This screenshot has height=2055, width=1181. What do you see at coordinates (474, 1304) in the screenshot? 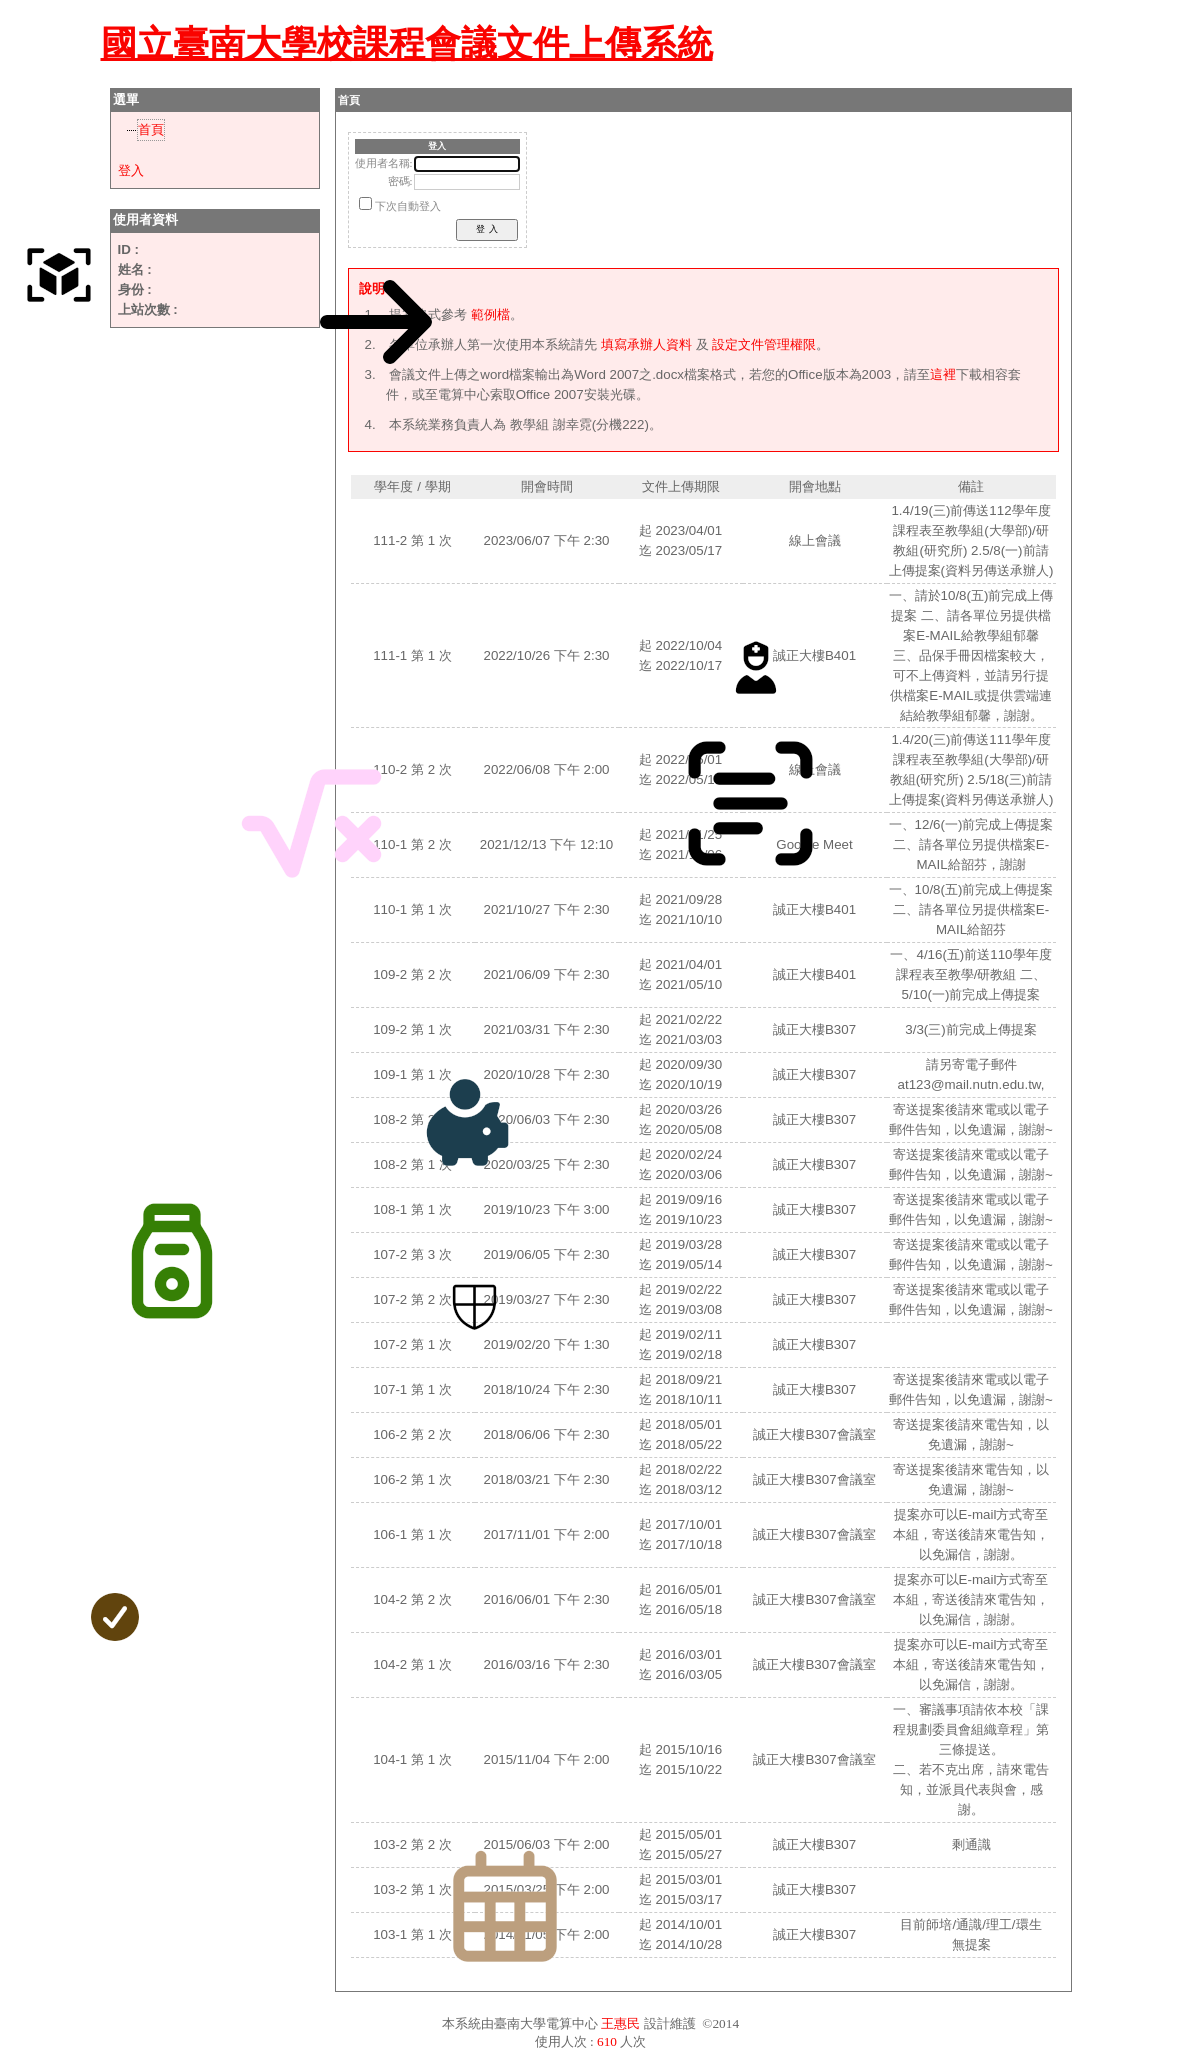
I see `view security or protection settings` at bounding box center [474, 1304].